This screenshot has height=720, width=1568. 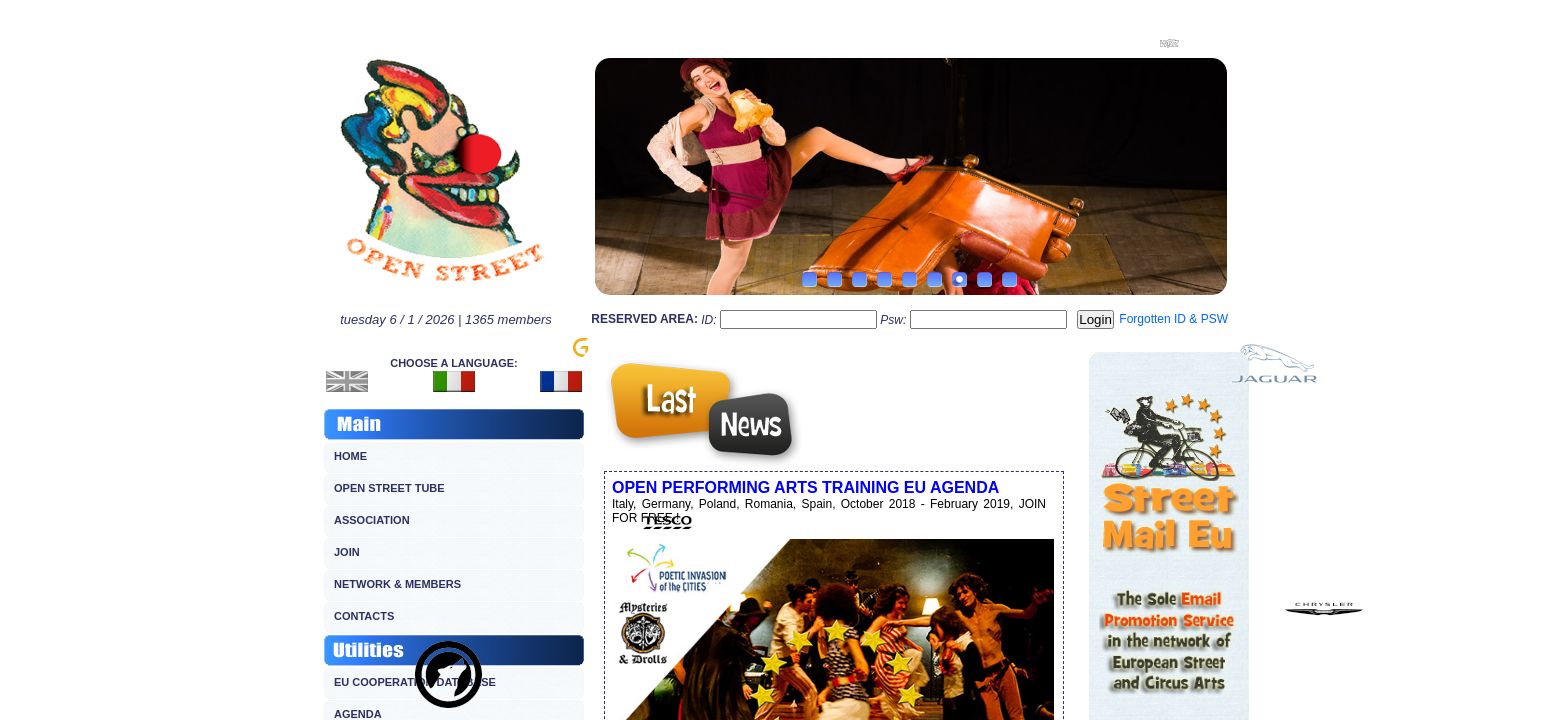 What do you see at coordinates (667, 522) in the screenshot?
I see `open the Tesco app or website` at bounding box center [667, 522].